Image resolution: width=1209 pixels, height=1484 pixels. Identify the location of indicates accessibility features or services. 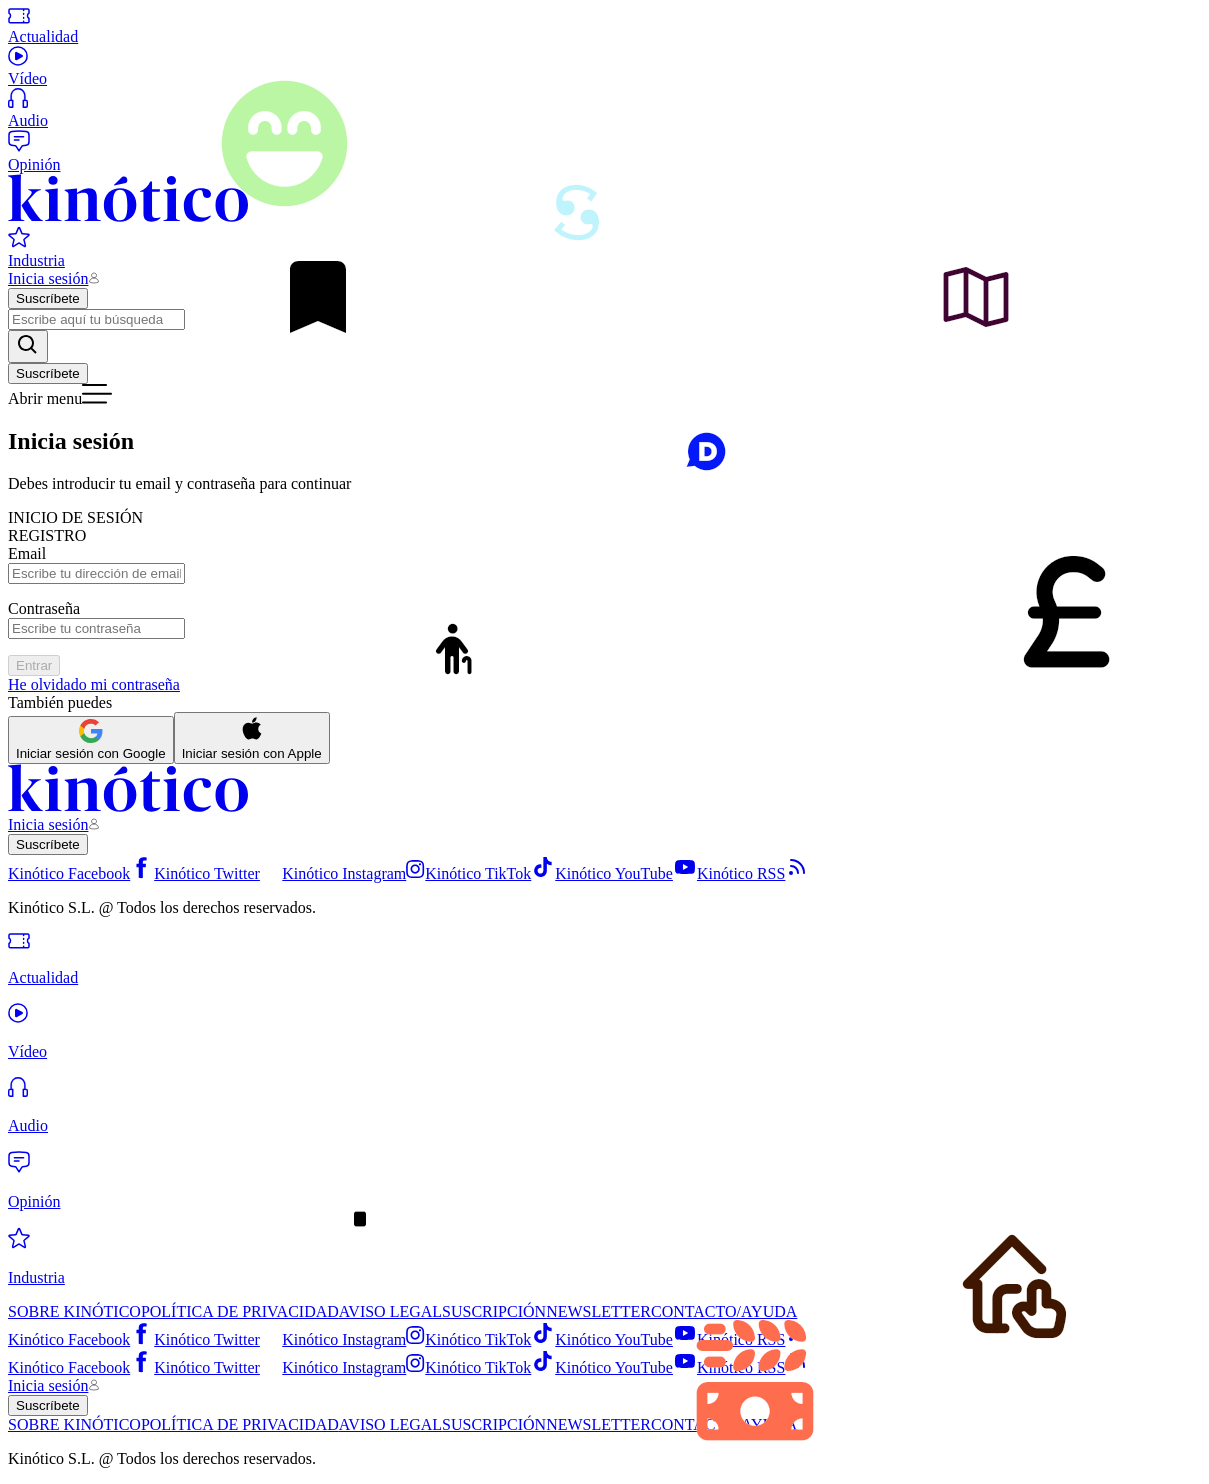
(452, 649).